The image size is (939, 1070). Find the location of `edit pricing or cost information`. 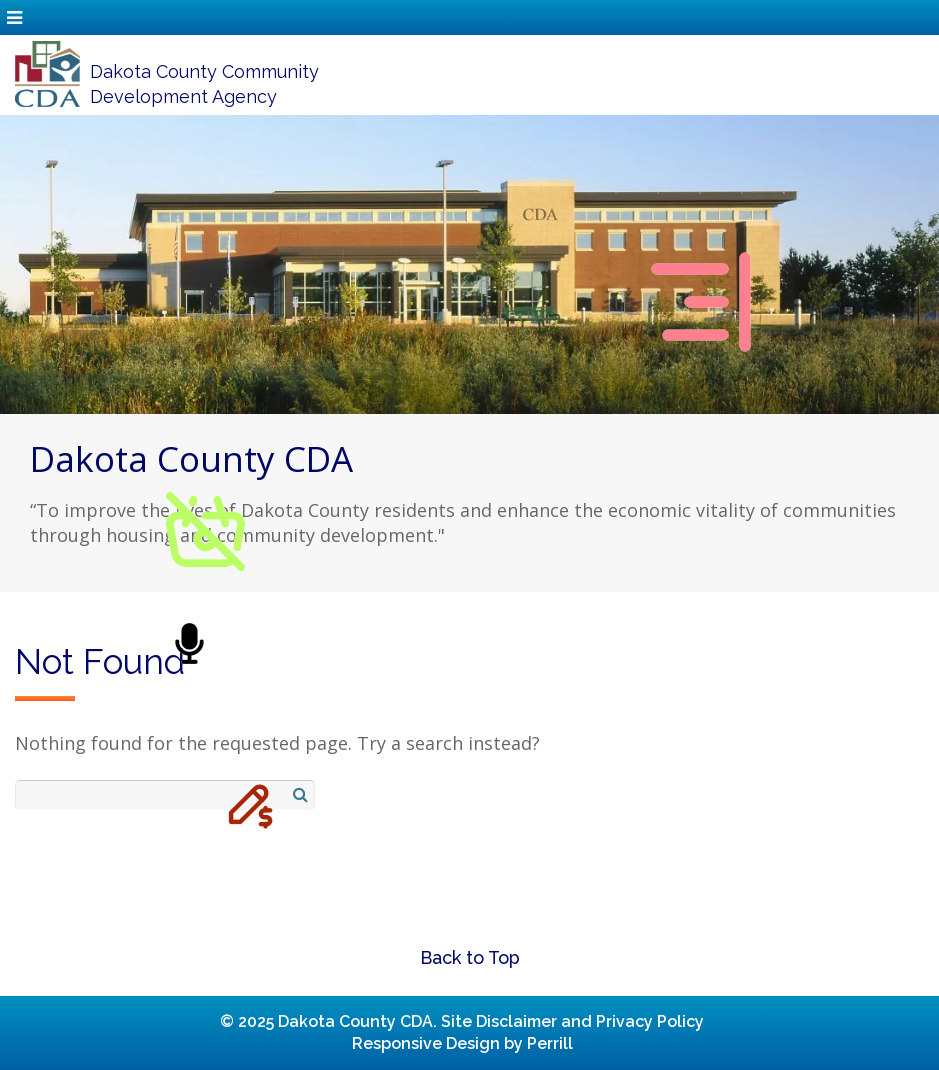

edit pricing or cost information is located at coordinates (249, 803).